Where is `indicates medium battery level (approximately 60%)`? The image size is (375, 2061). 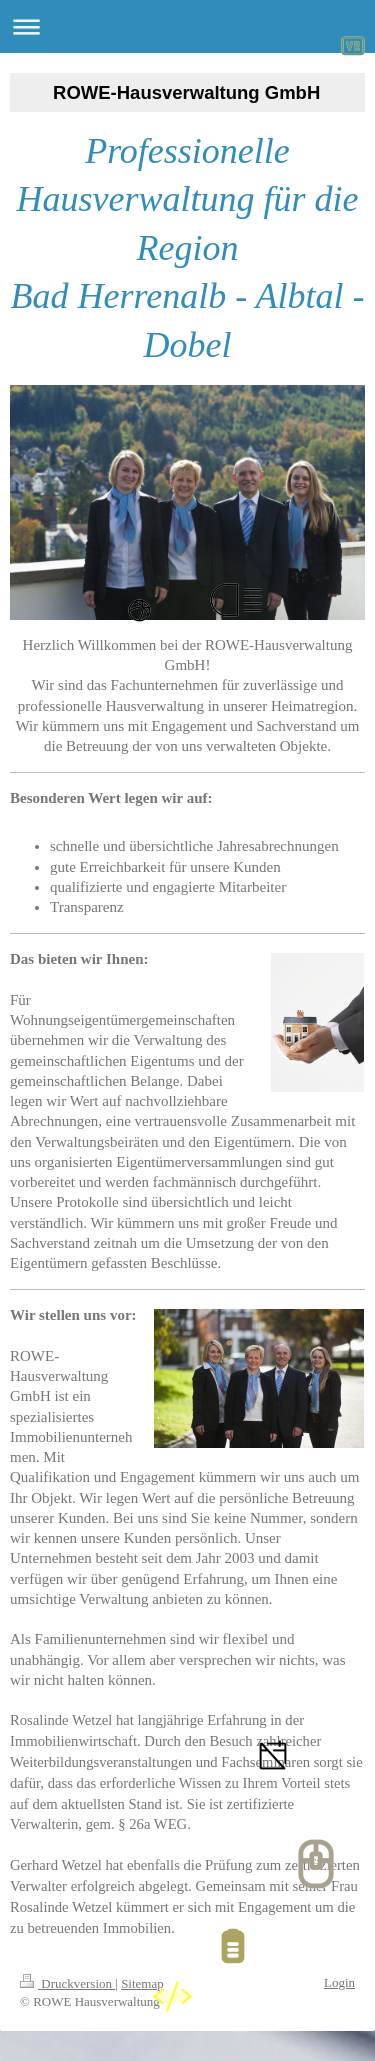
indicates medium battery level (approximately 60%) is located at coordinates (233, 1946).